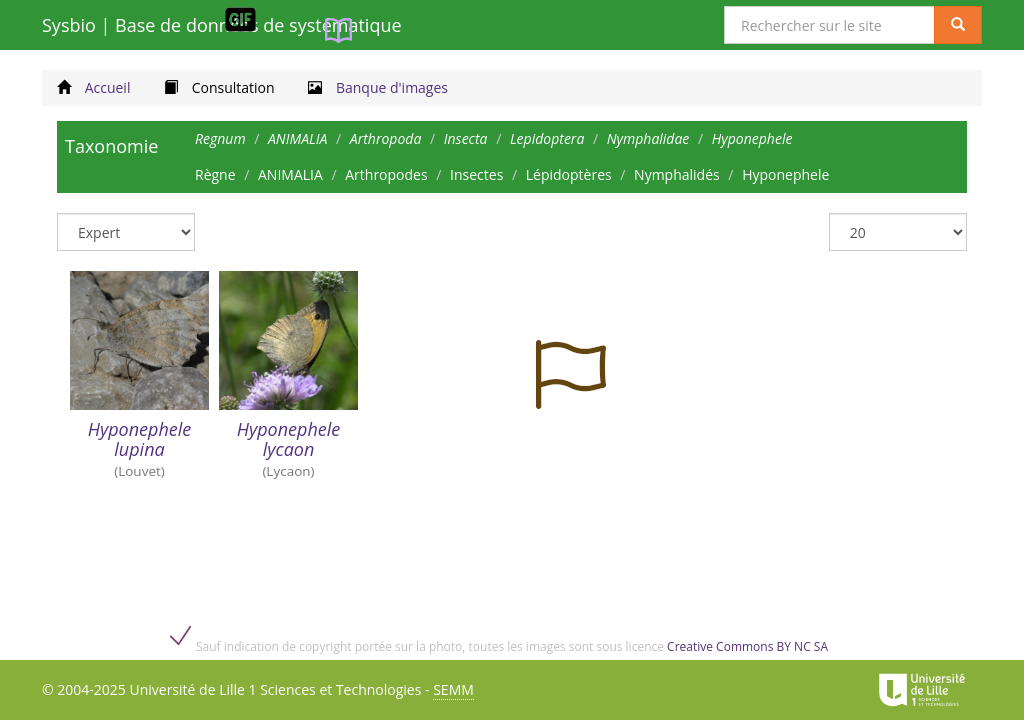 The image size is (1024, 720). What do you see at coordinates (240, 19) in the screenshot?
I see `insert a GIF into your message` at bounding box center [240, 19].